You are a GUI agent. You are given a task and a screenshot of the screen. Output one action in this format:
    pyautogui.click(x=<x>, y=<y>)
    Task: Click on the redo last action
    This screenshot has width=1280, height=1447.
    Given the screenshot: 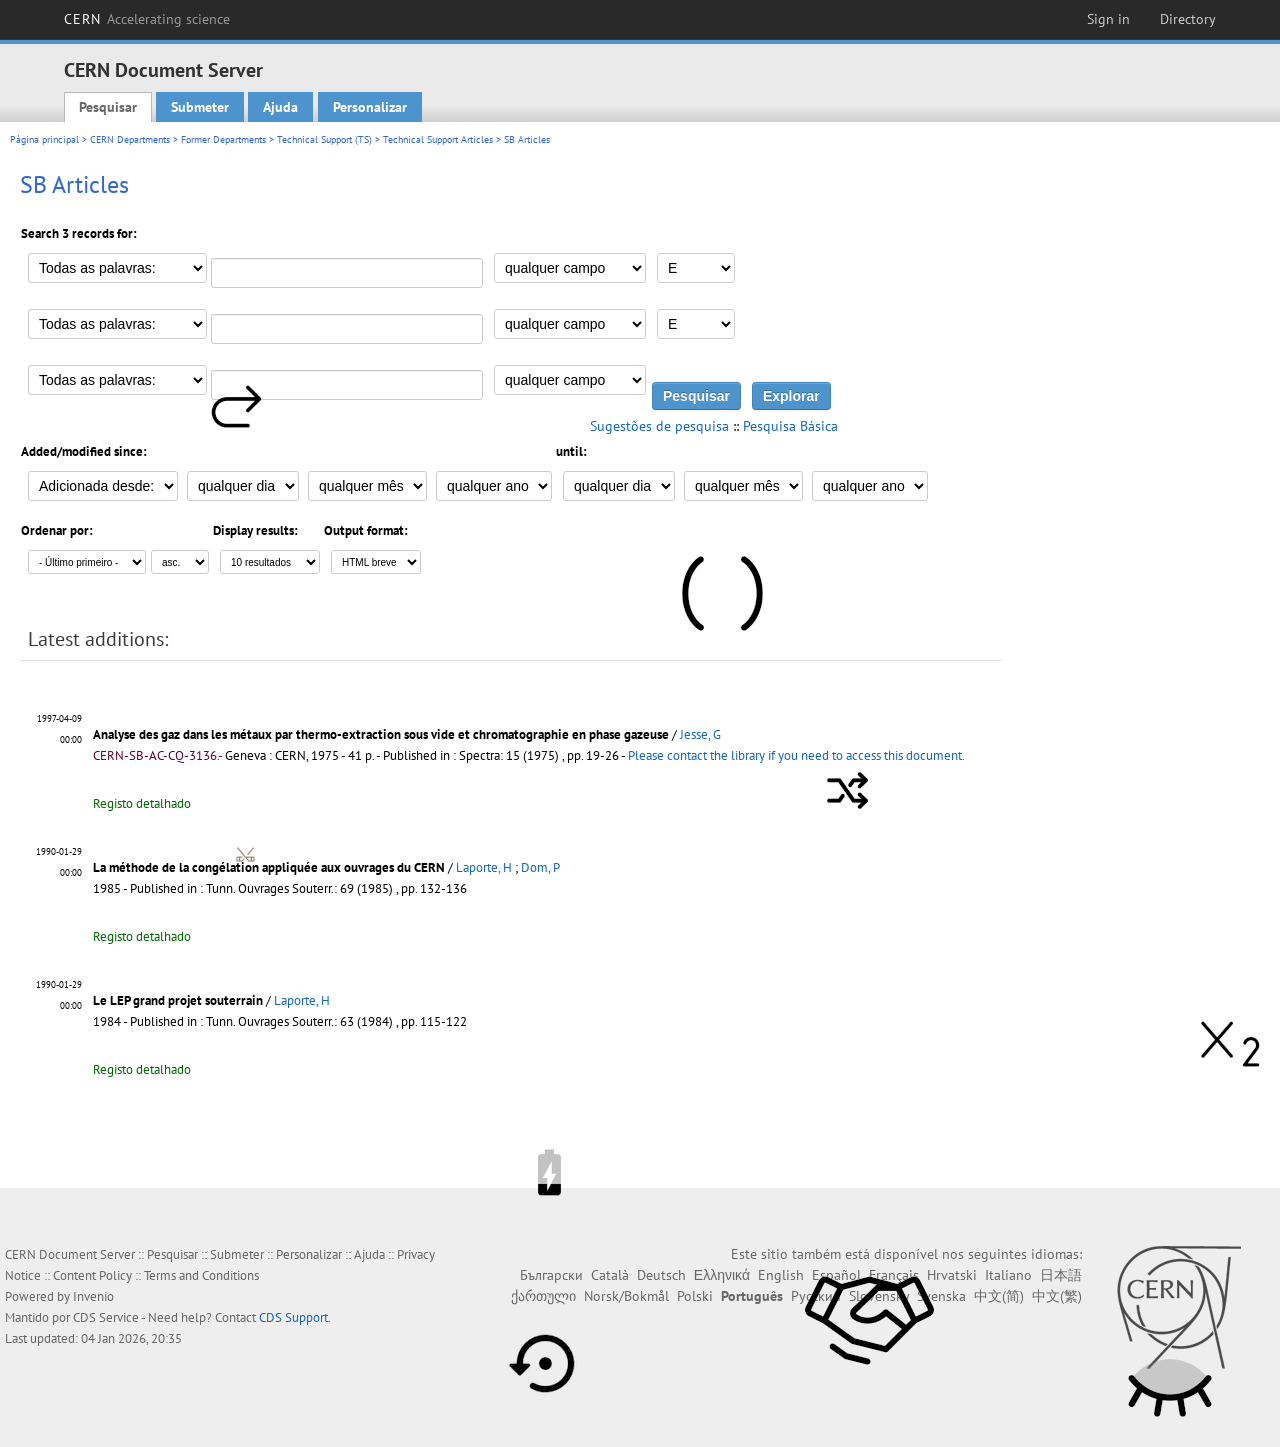 What is the action you would take?
    pyautogui.click(x=236, y=408)
    